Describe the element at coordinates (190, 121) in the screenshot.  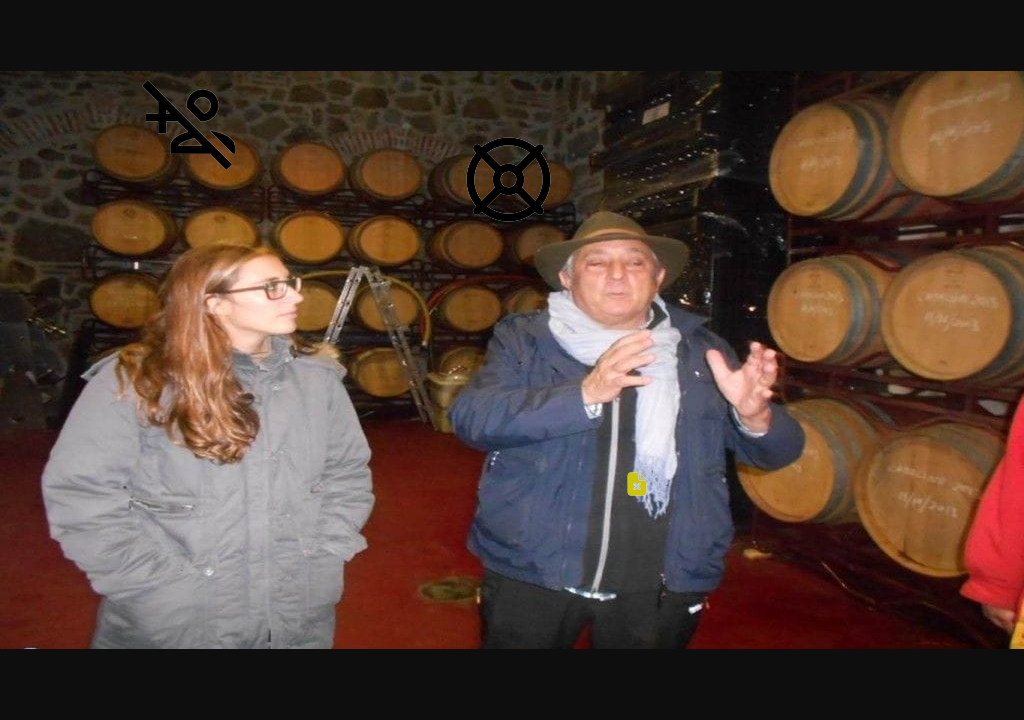
I see `indicates user cannot be added as a contact` at that location.